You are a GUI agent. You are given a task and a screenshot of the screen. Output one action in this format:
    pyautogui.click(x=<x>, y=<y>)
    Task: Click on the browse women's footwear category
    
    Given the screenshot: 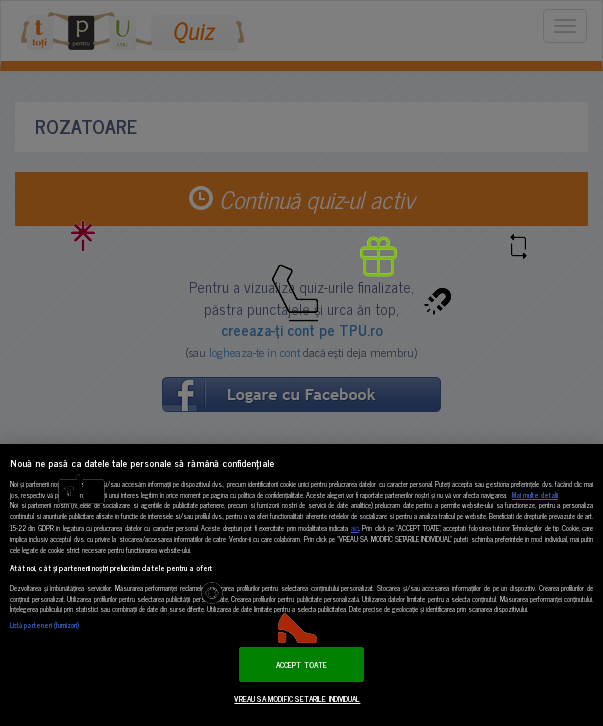 What is the action you would take?
    pyautogui.click(x=295, y=629)
    